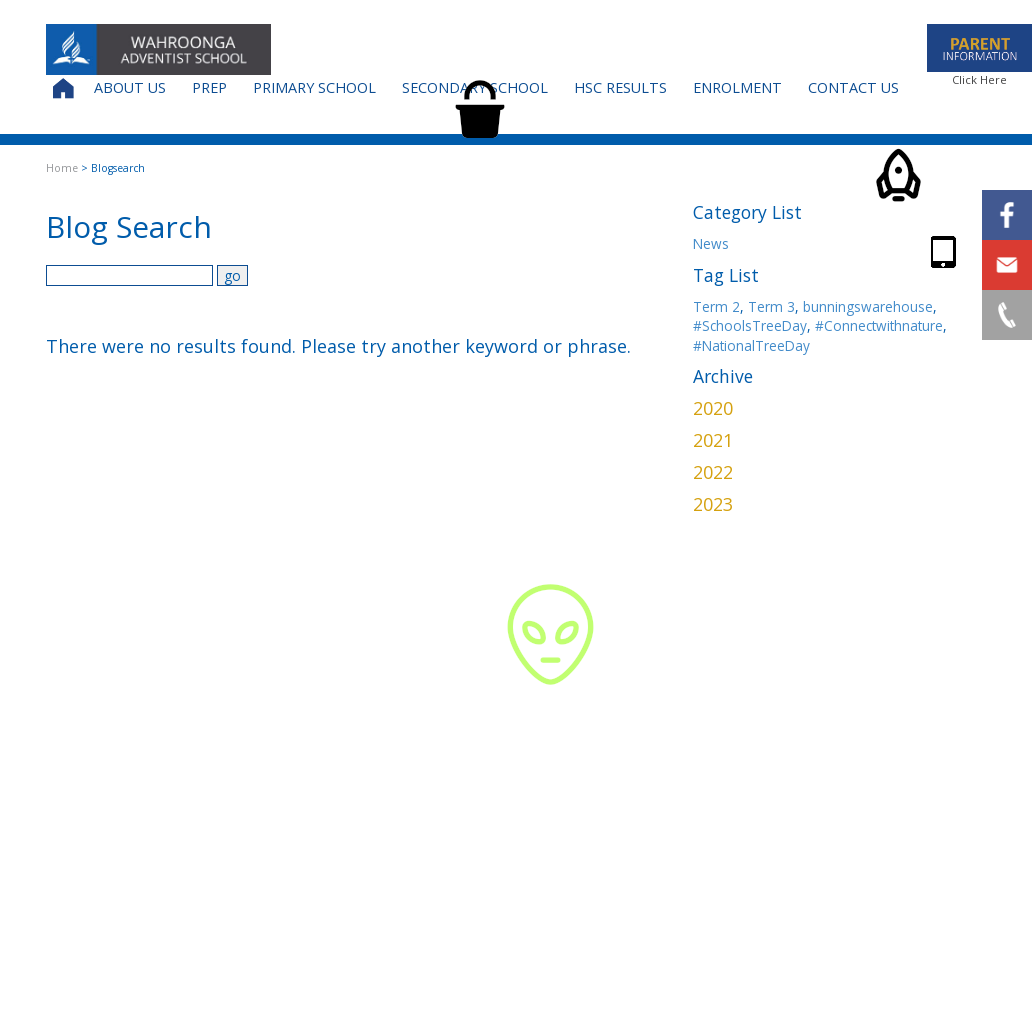  Describe the element at coordinates (480, 110) in the screenshot. I see `access storage or container tools` at that location.